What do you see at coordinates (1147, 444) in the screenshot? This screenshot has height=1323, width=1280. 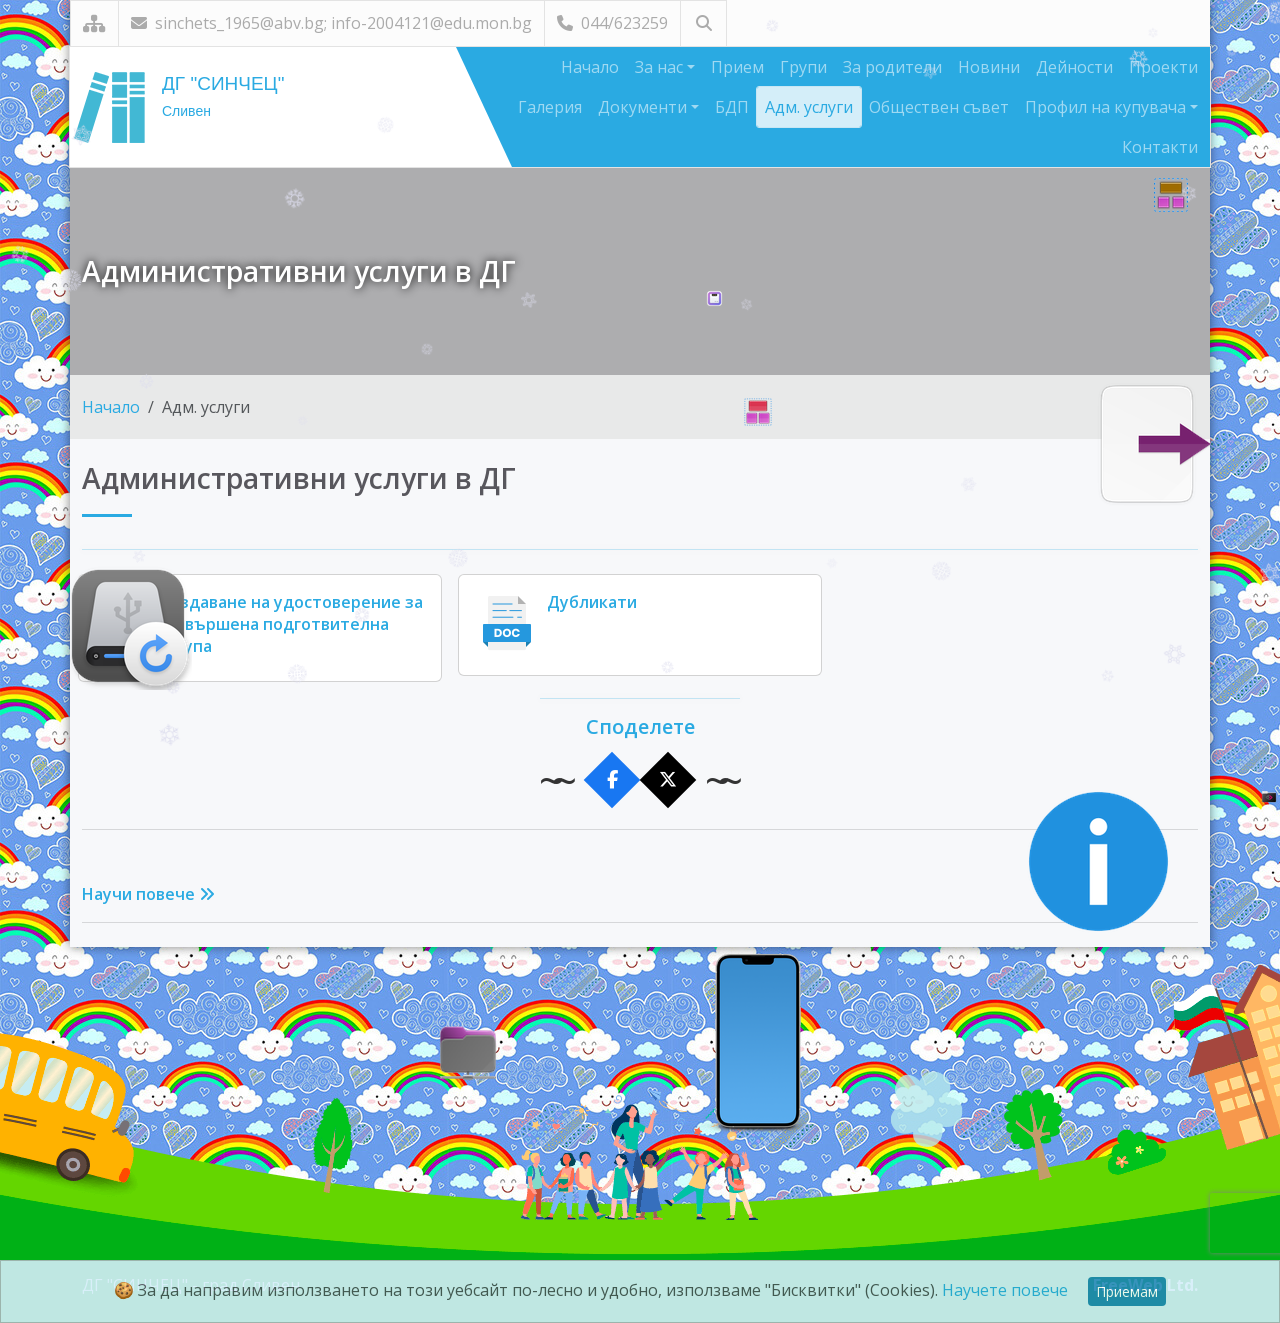 I see `export document to another location` at bounding box center [1147, 444].